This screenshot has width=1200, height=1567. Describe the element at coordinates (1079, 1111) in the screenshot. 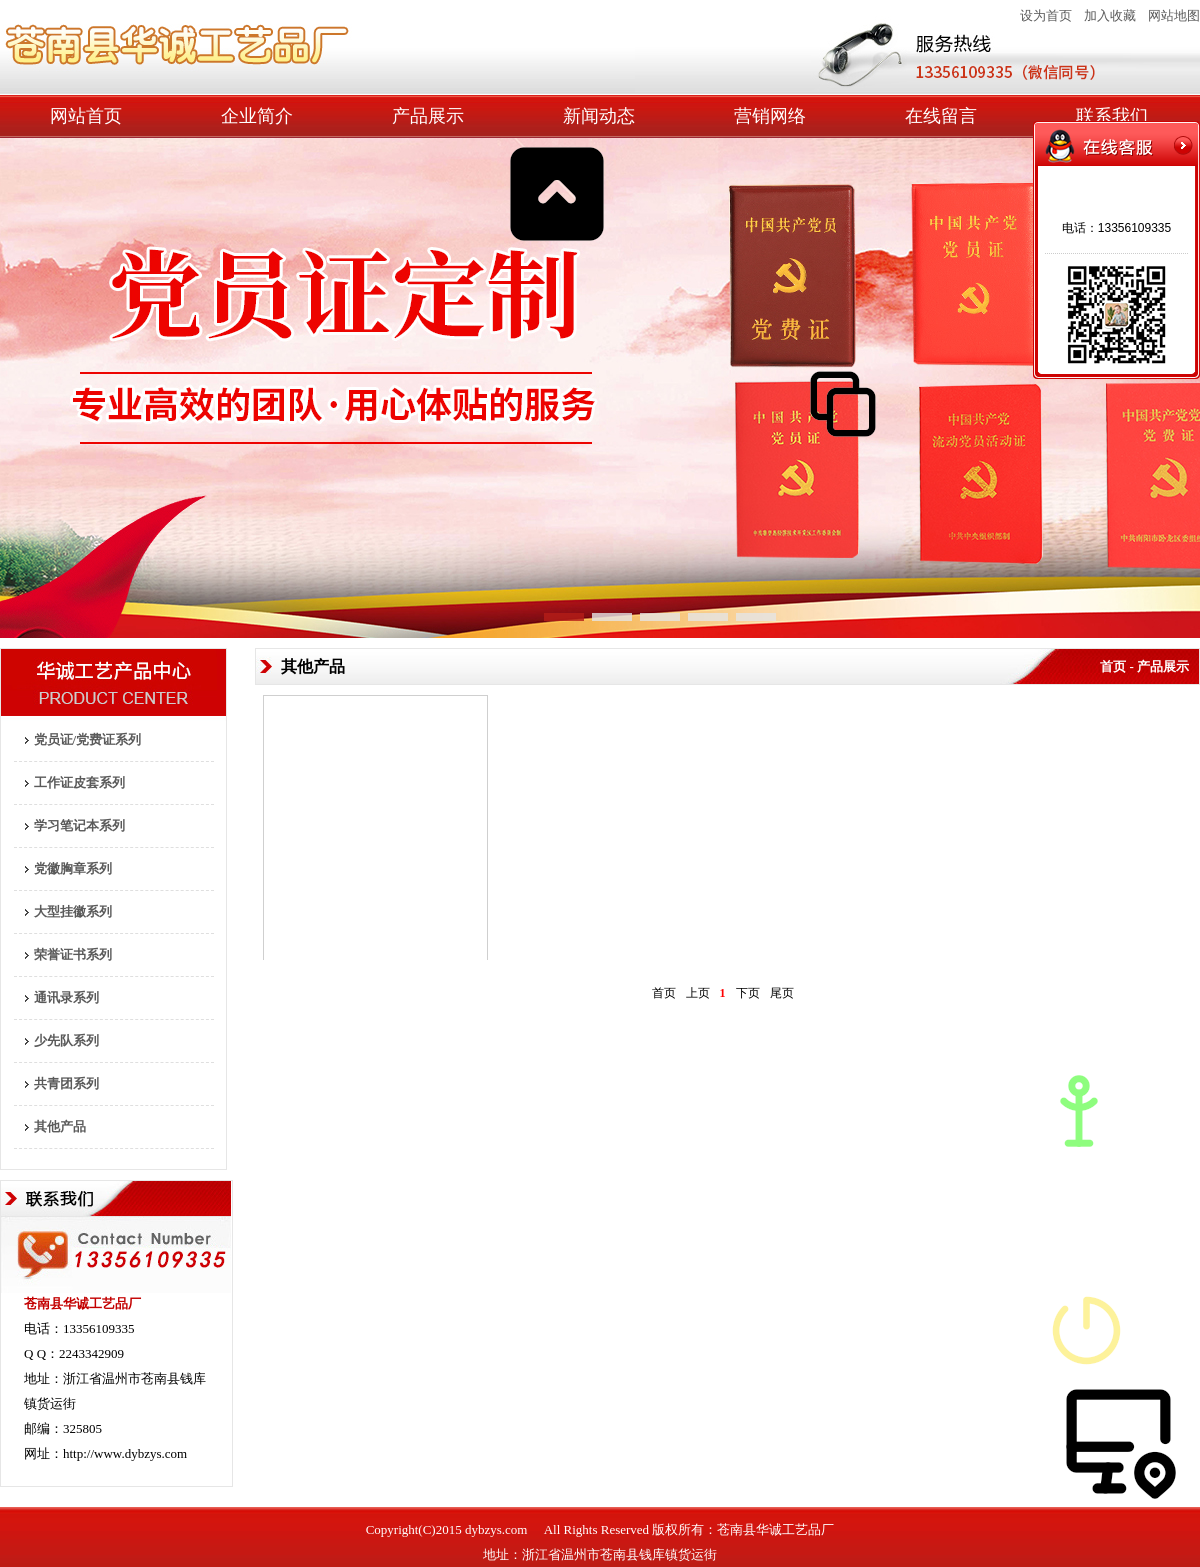

I see `browse clothing or wardrobe items` at that location.